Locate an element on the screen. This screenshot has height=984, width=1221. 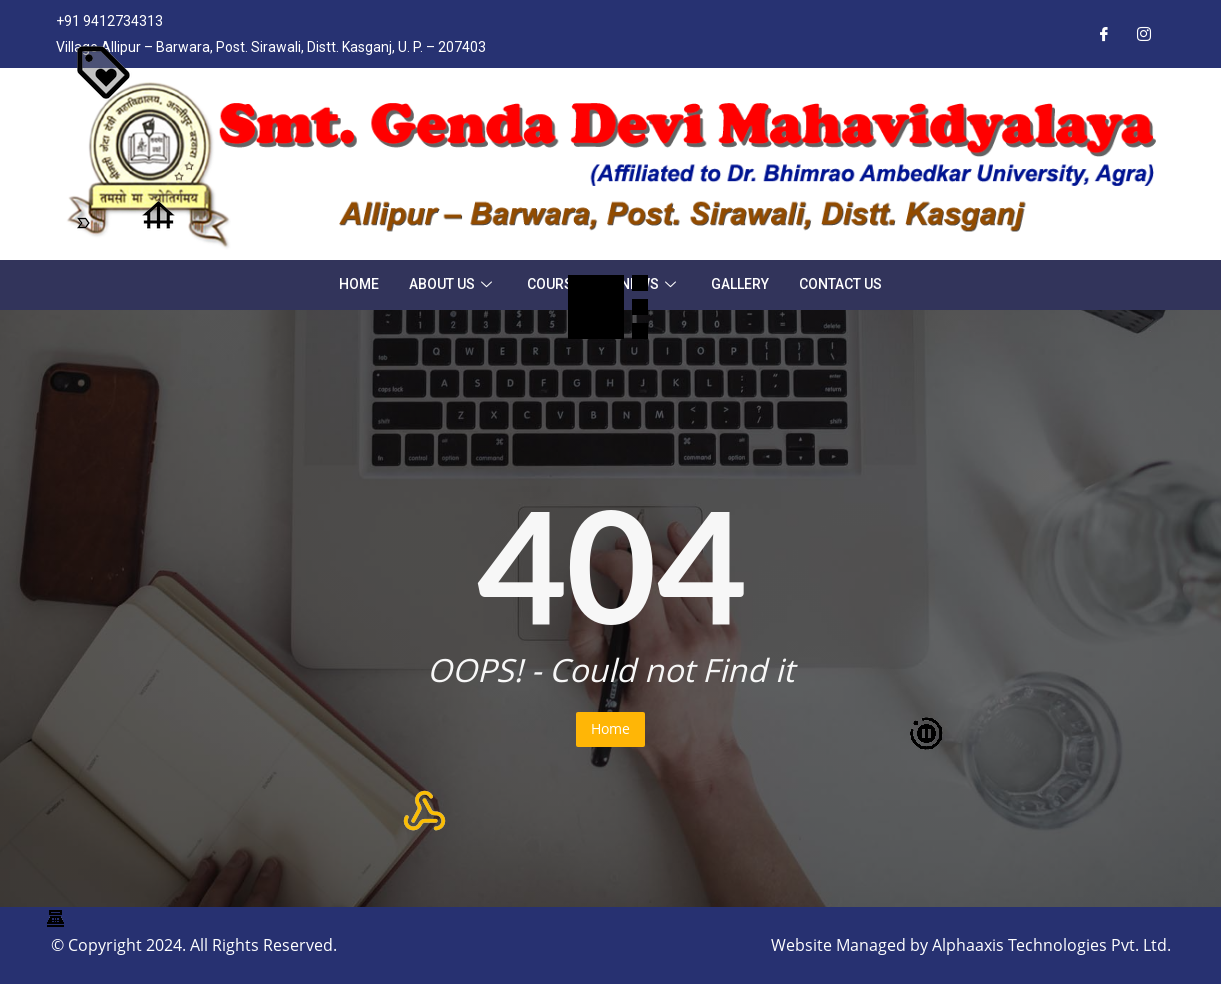
view property foundation details is located at coordinates (158, 215).